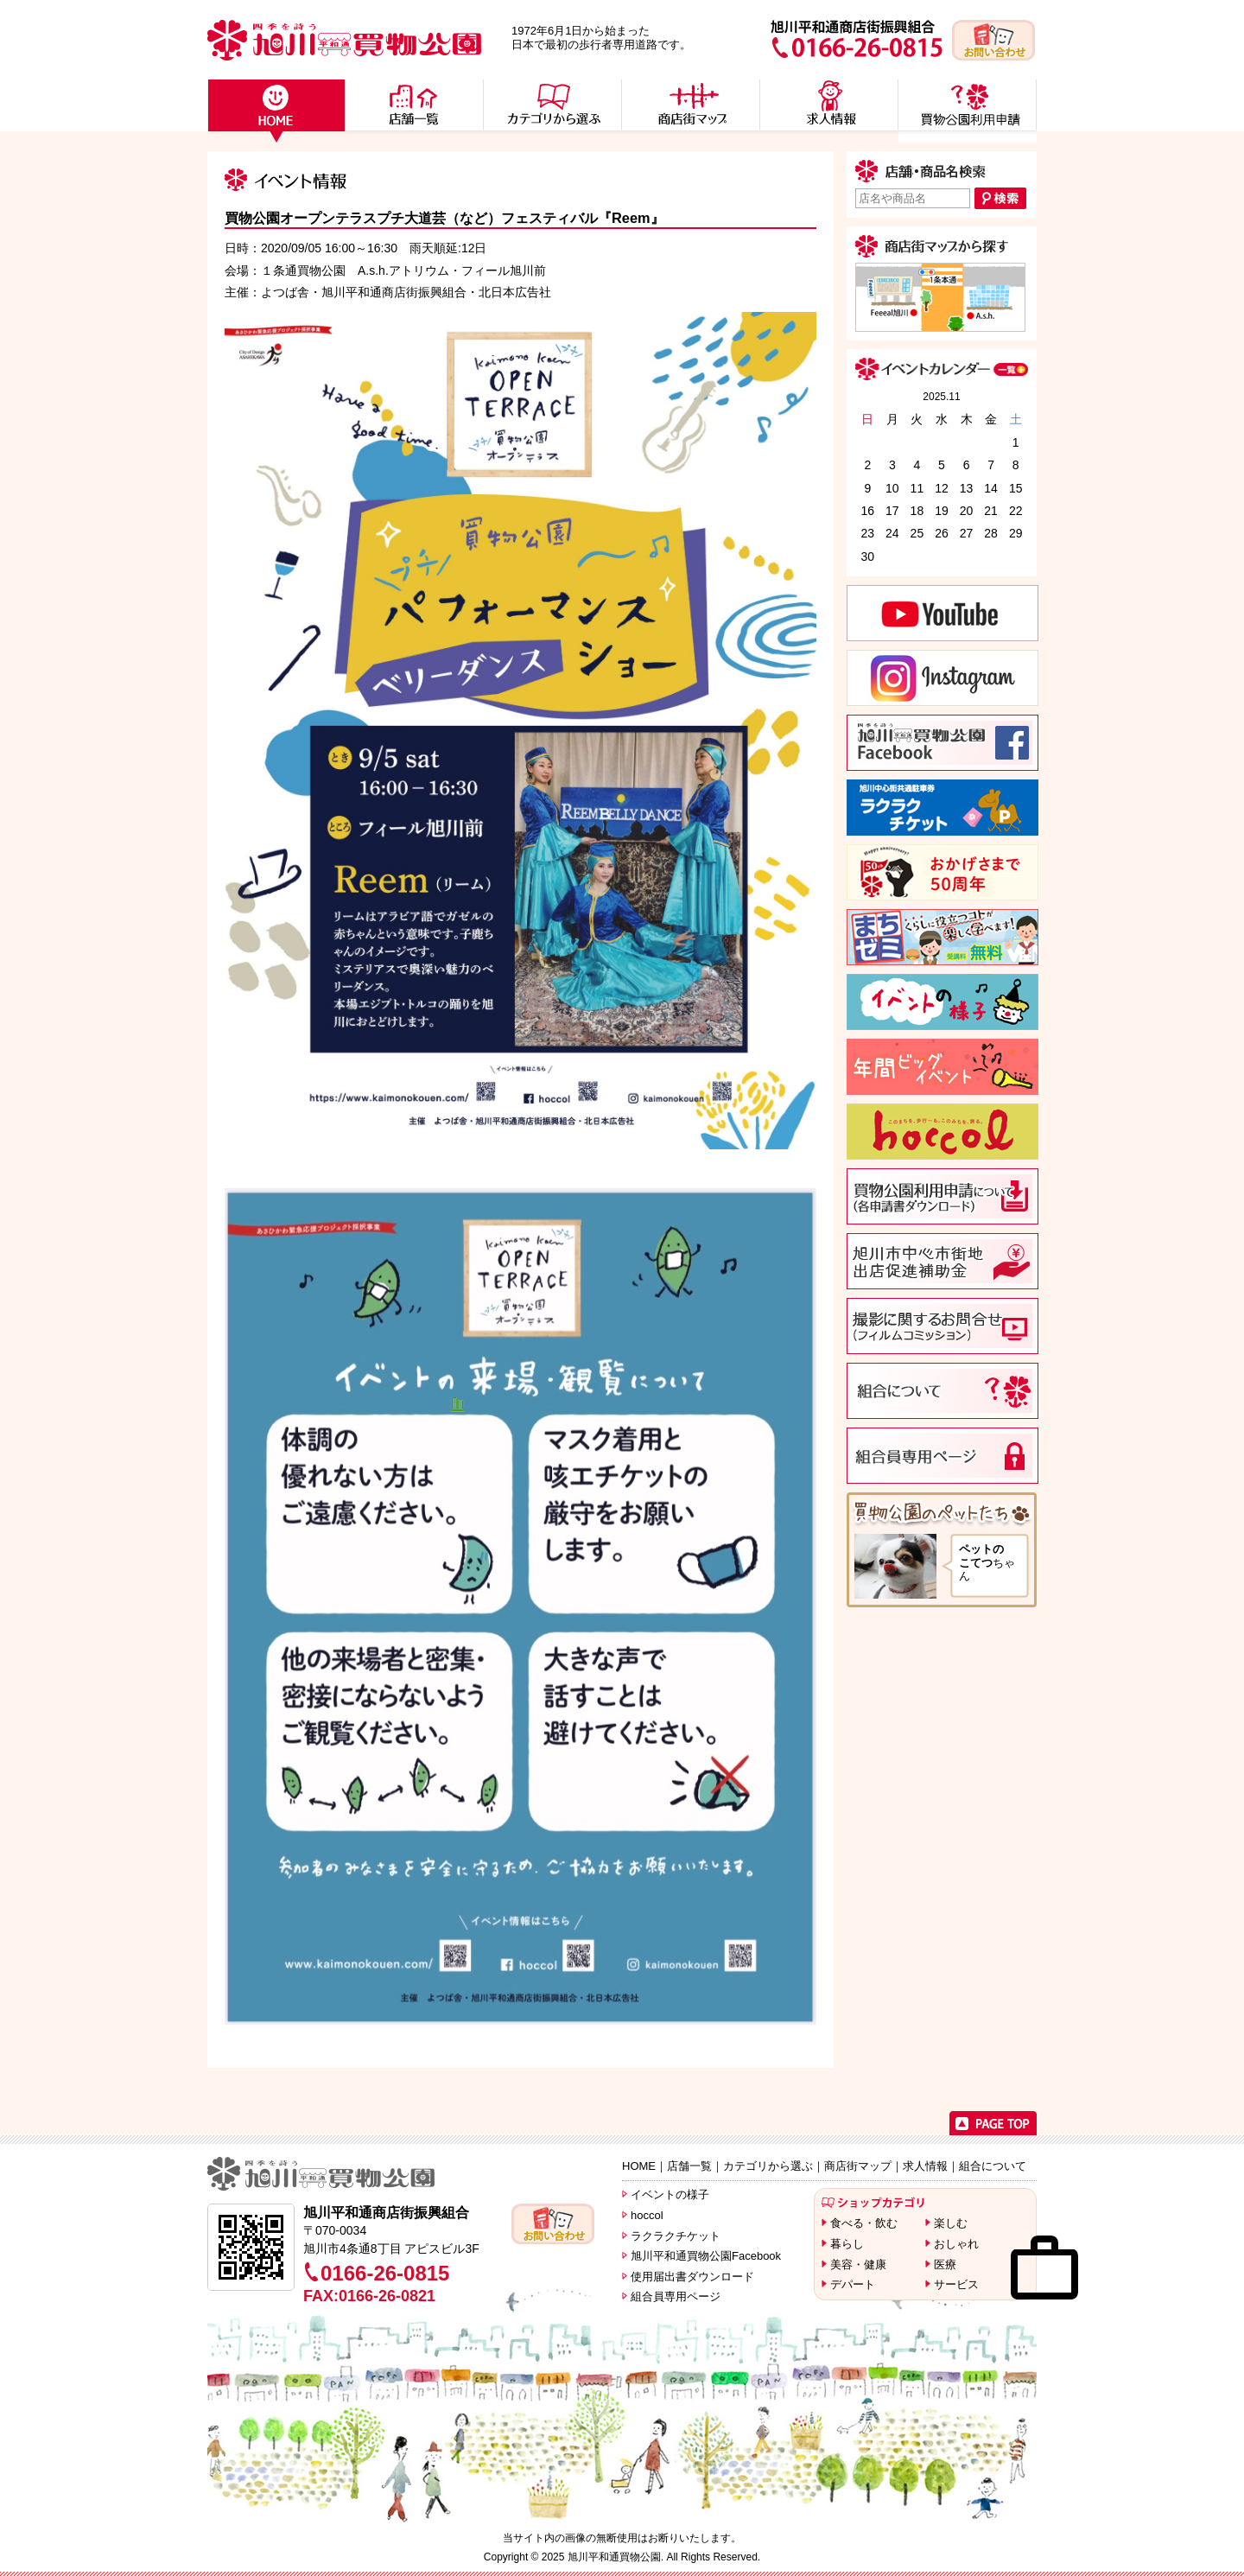 The image size is (1244, 2576). Describe the element at coordinates (1044, 2269) in the screenshot. I see `access work or professional settings` at that location.